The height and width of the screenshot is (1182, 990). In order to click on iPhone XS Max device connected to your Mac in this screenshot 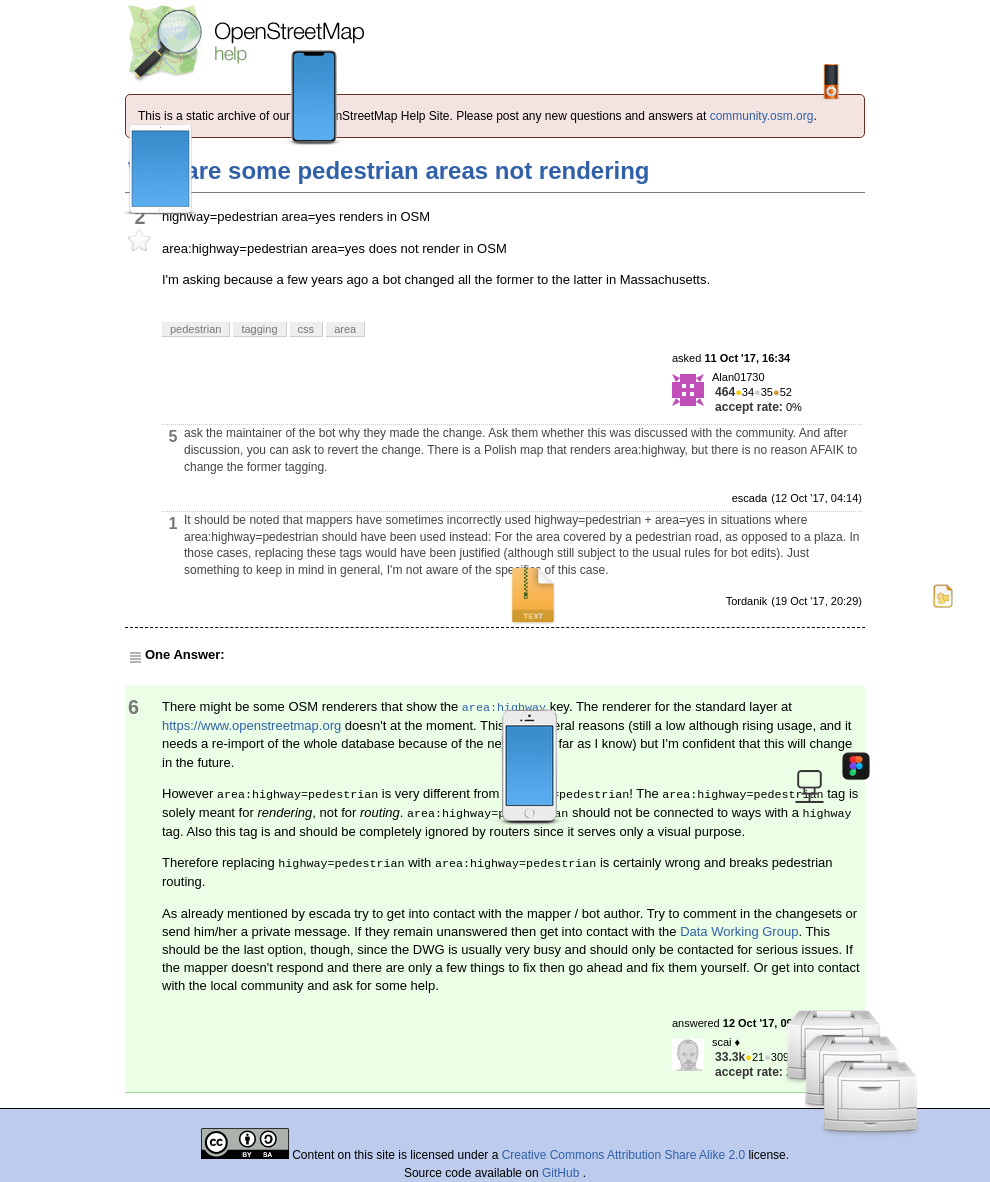, I will do `click(314, 98)`.